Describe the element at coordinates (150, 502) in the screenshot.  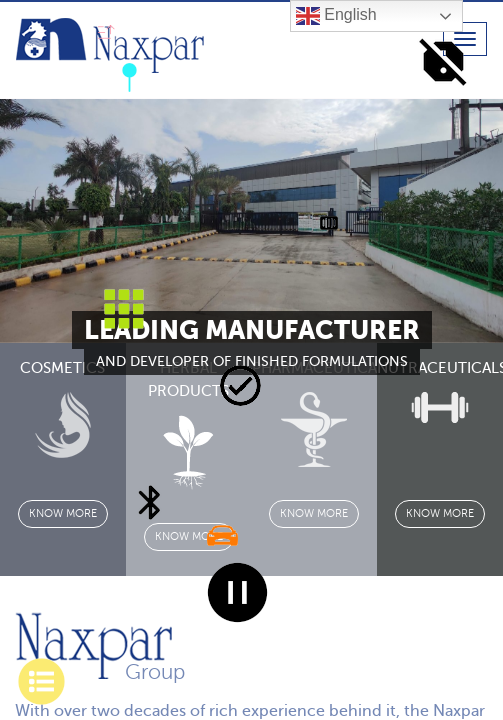
I see `toggle bluetooth connectivity` at that location.